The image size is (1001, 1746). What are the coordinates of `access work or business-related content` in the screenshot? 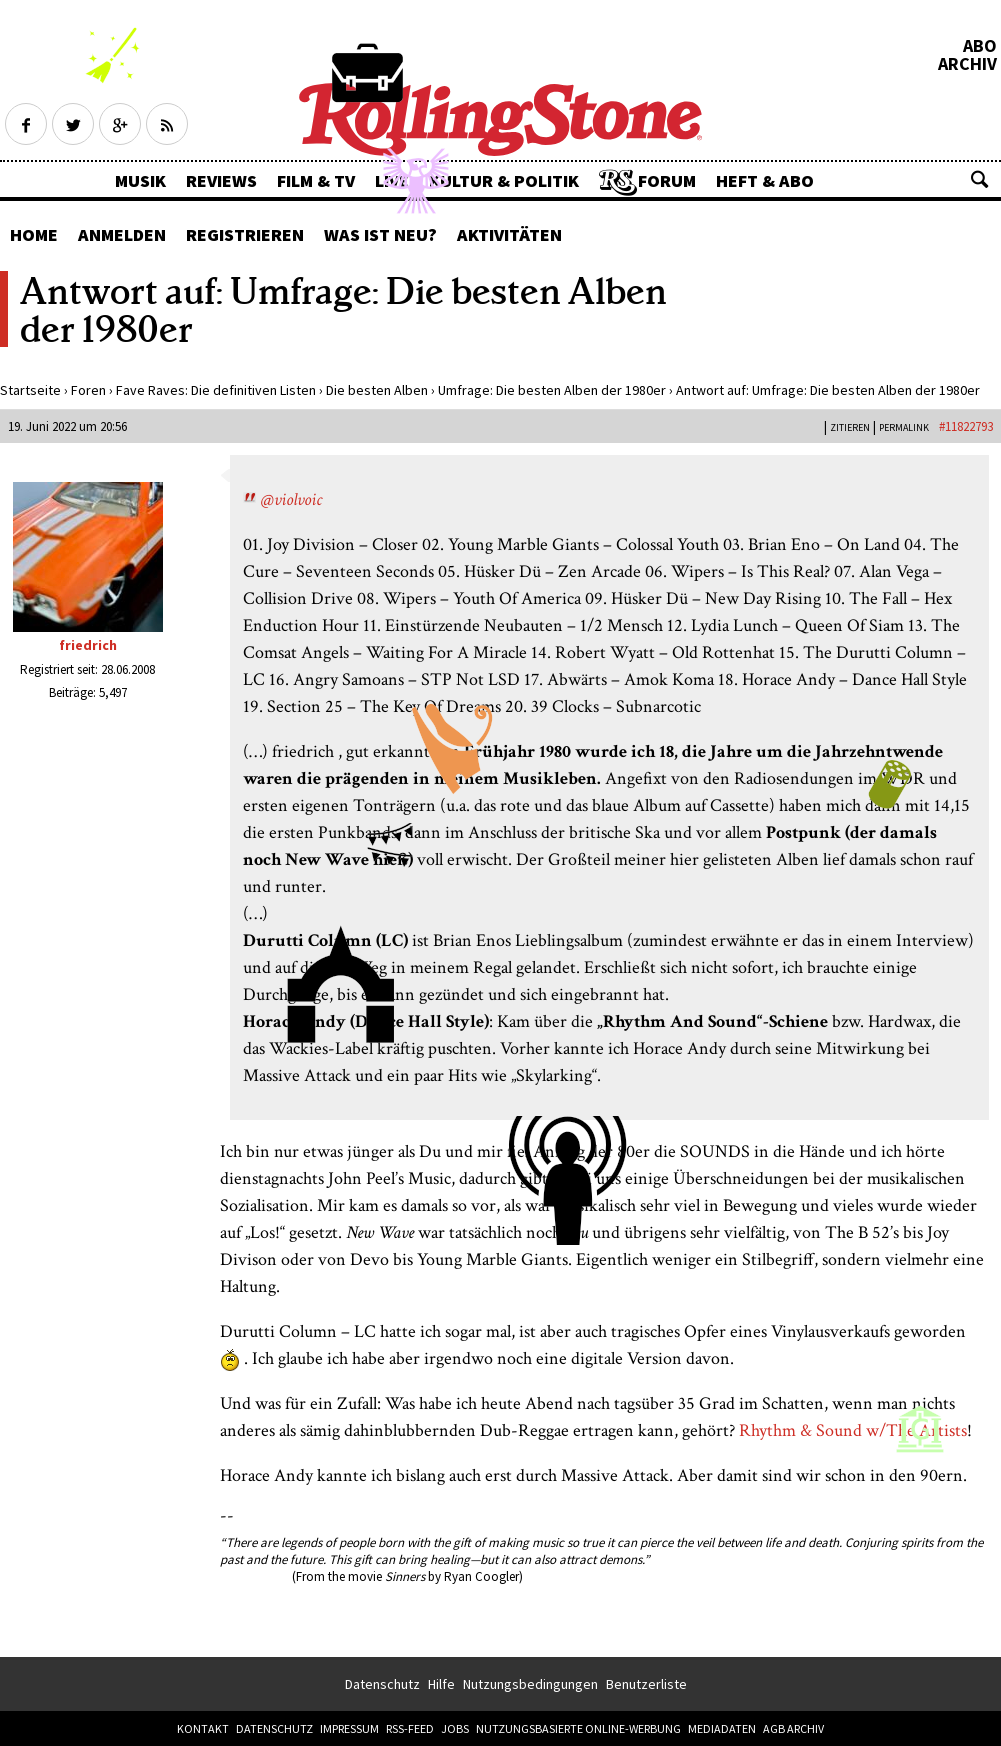 It's located at (367, 74).